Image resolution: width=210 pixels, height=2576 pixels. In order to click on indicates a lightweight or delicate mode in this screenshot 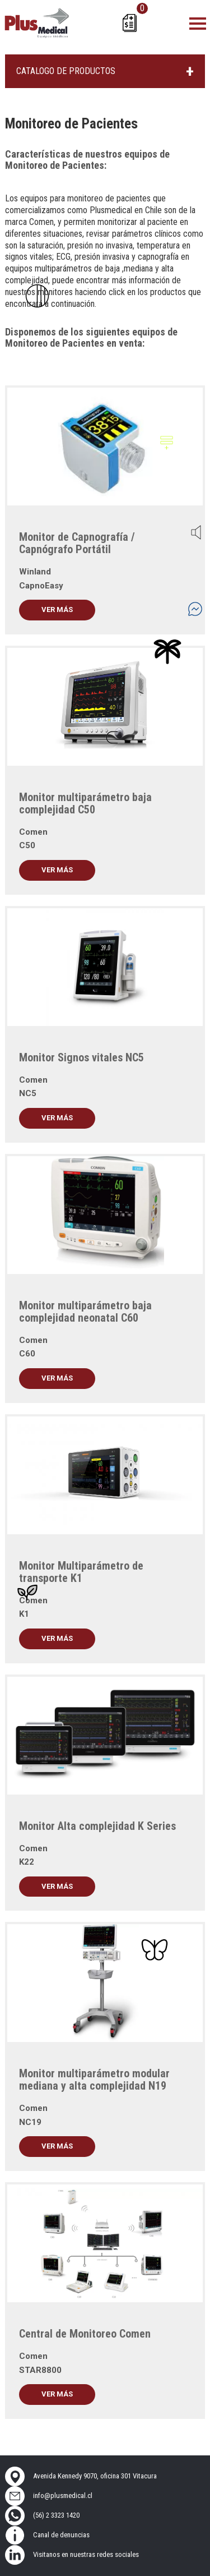, I will do `click(155, 1949)`.